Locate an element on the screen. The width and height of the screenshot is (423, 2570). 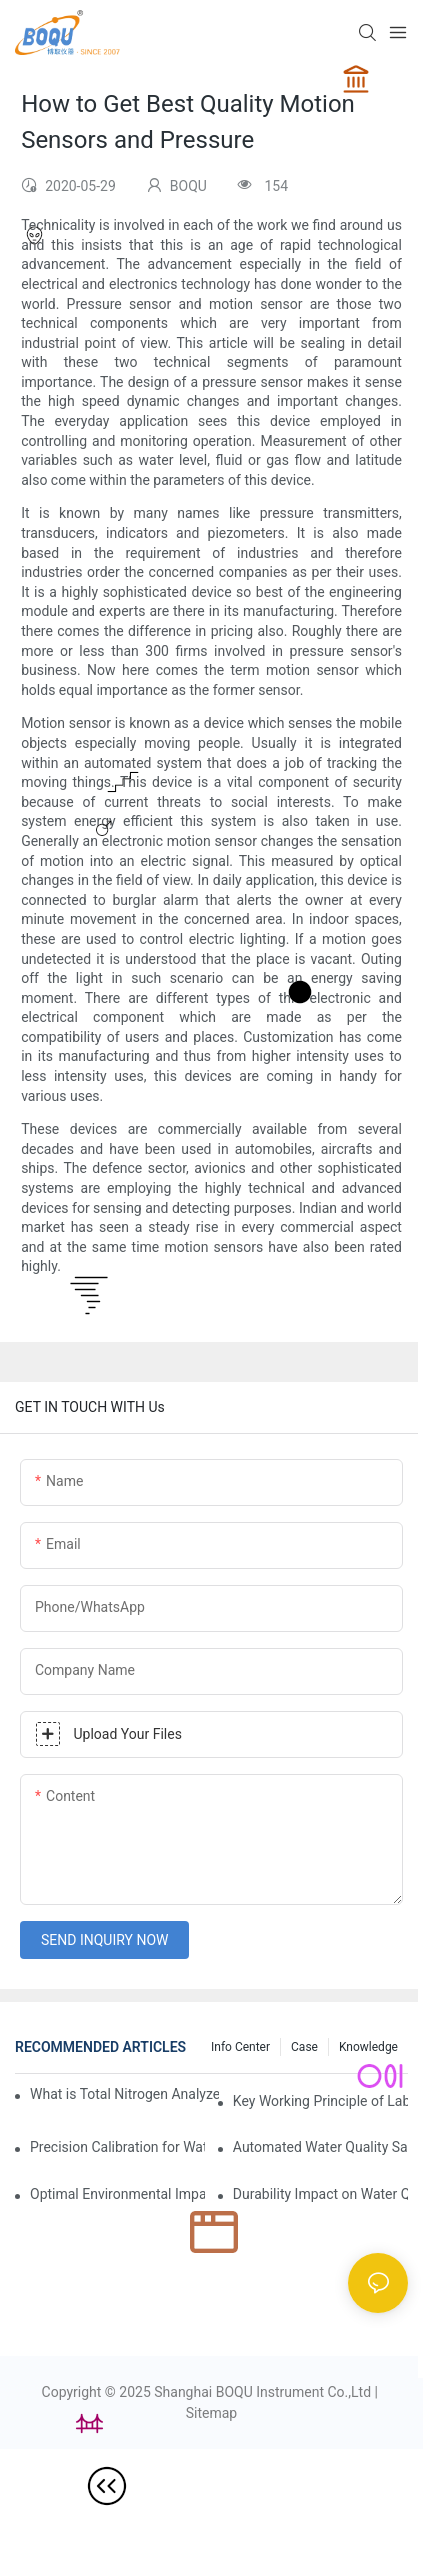
go back to the beginning is located at coordinates (107, 2486).